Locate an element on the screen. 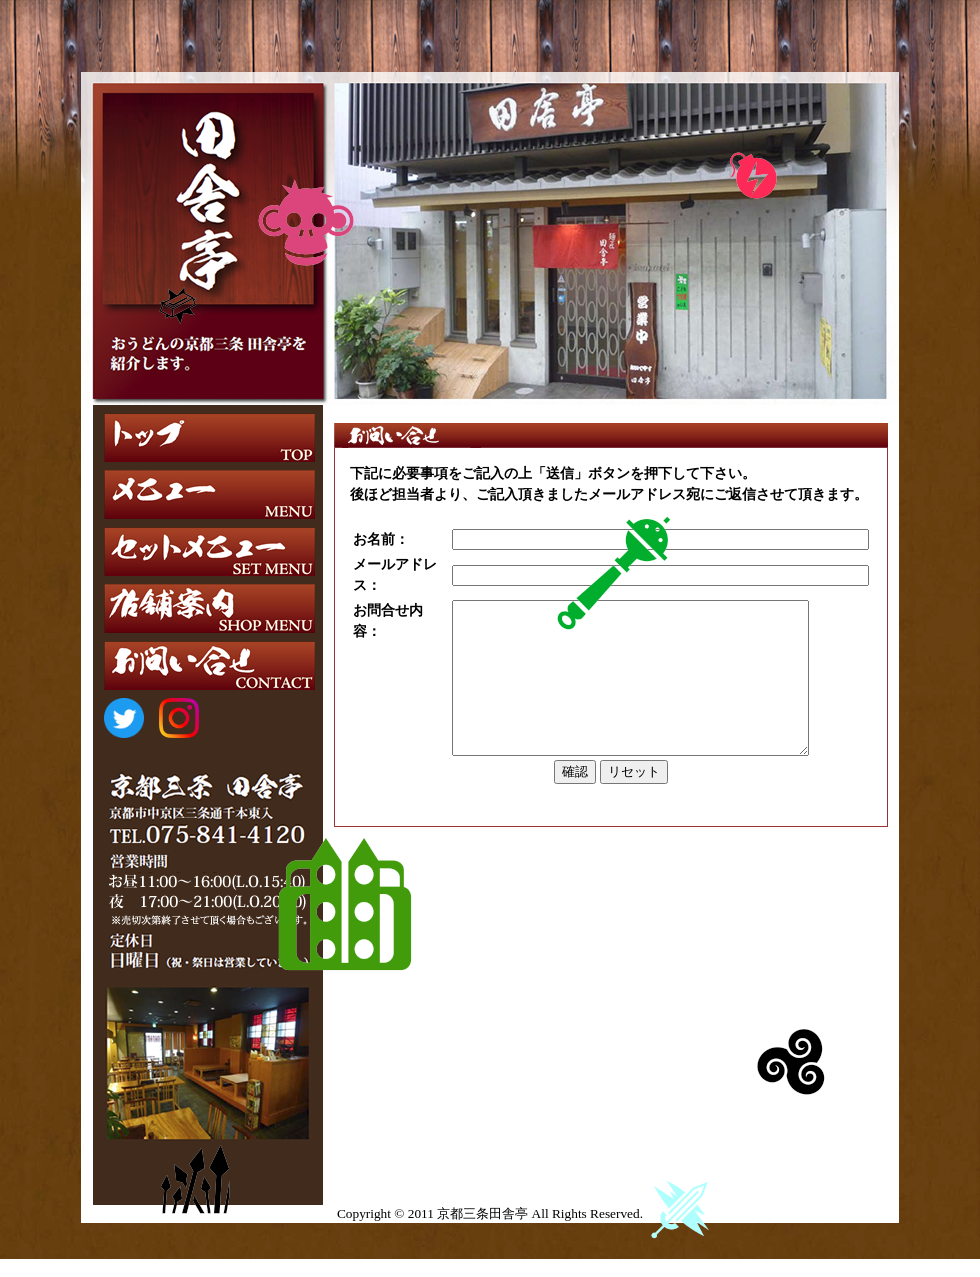 This screenshot has height=1277, width=980. decorative abstract building or castle icon is located at coordinates (345, 904).